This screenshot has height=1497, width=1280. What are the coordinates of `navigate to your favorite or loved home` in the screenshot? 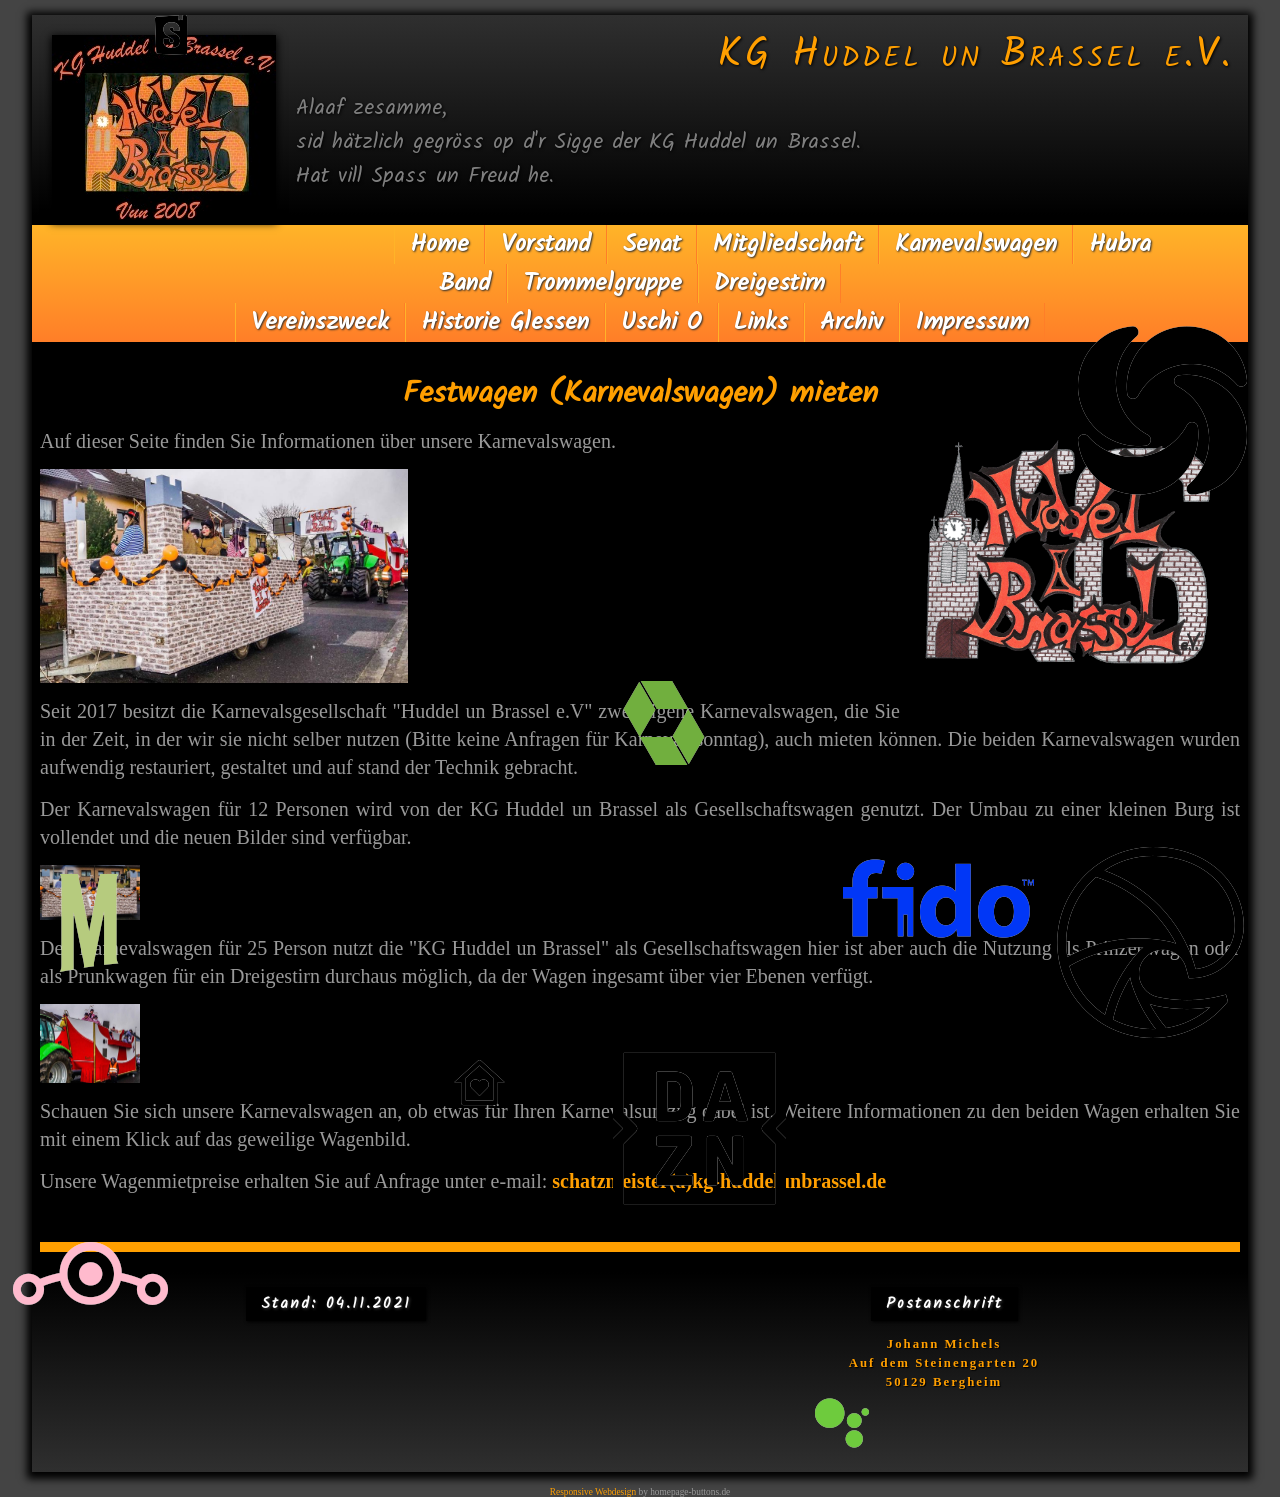 It's located at (479, 1084).